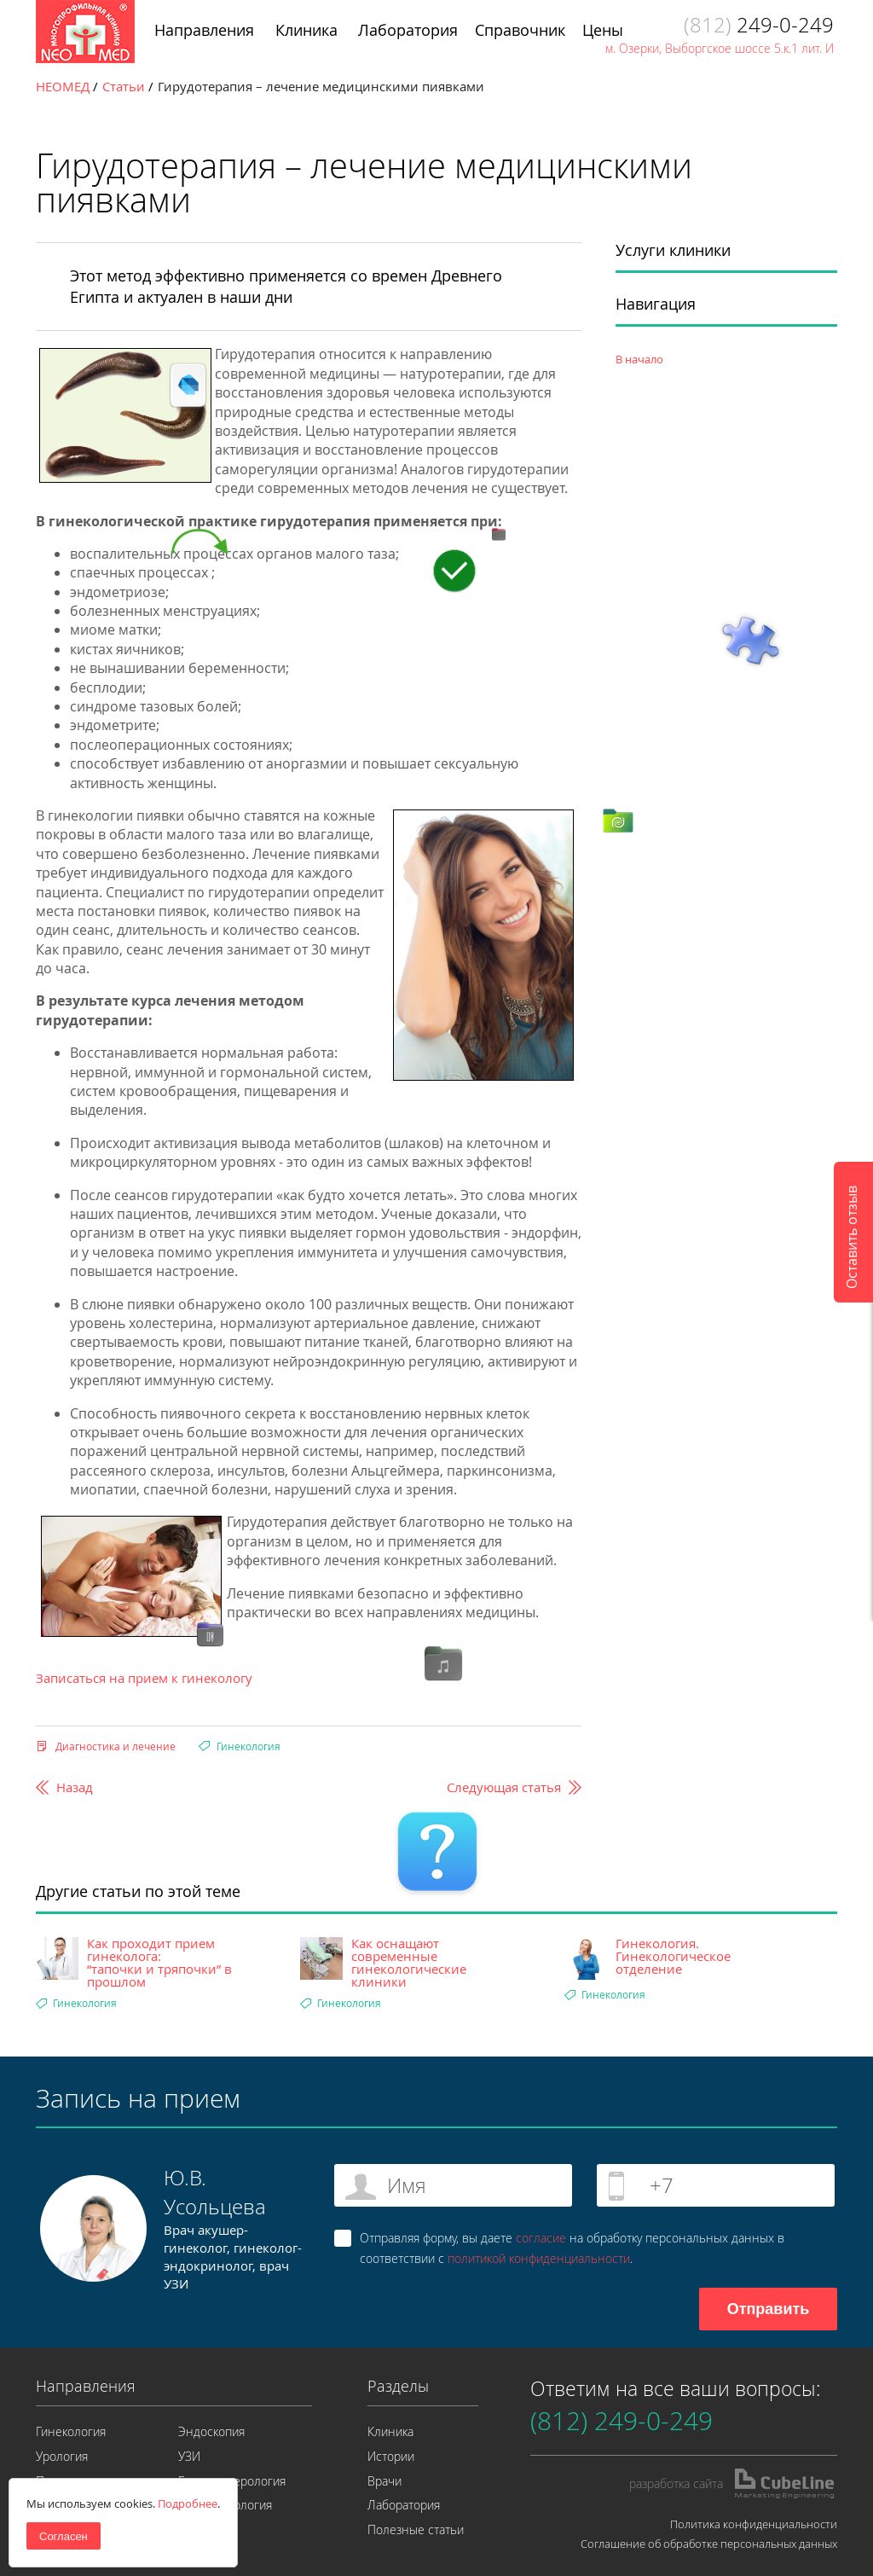  What do you see at coordinates (437, 1854) in the screenshot?
I see `indicates a help or information dialog` at bounding box center [437, 1854].